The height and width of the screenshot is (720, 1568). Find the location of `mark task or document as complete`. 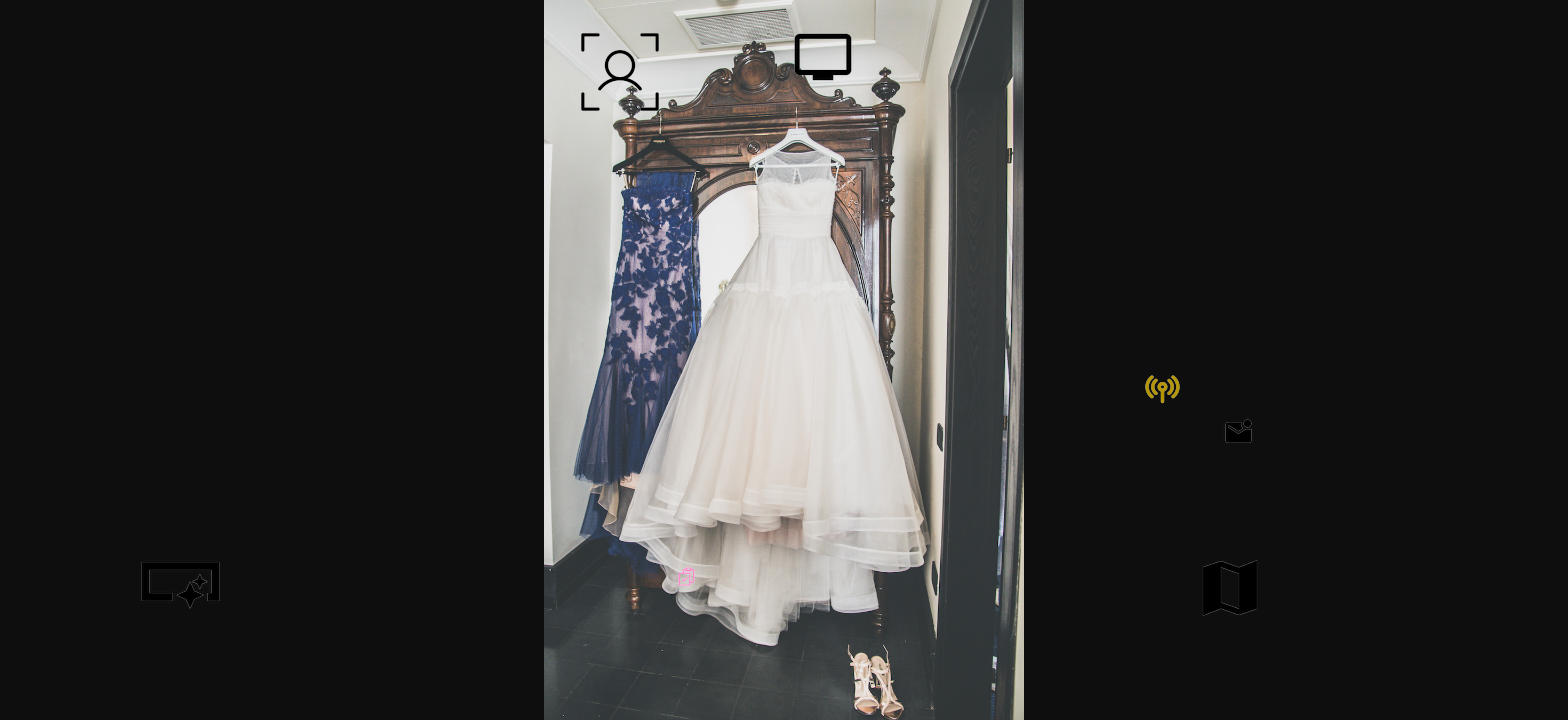

mark task or document as complete is located at coordinates (686, 576).